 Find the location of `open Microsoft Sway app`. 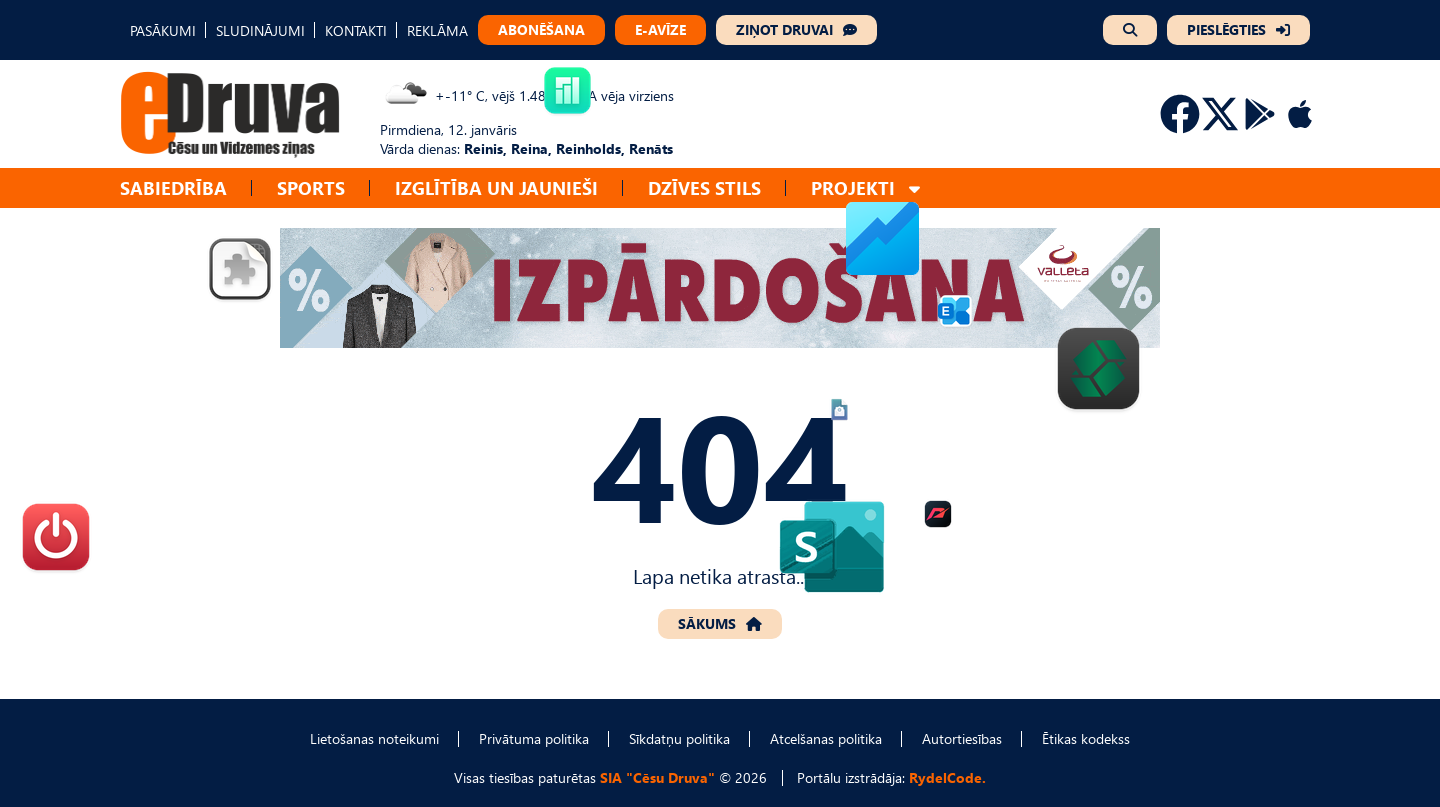

open Microsoft Sway app is located at coordinates (832, 547).